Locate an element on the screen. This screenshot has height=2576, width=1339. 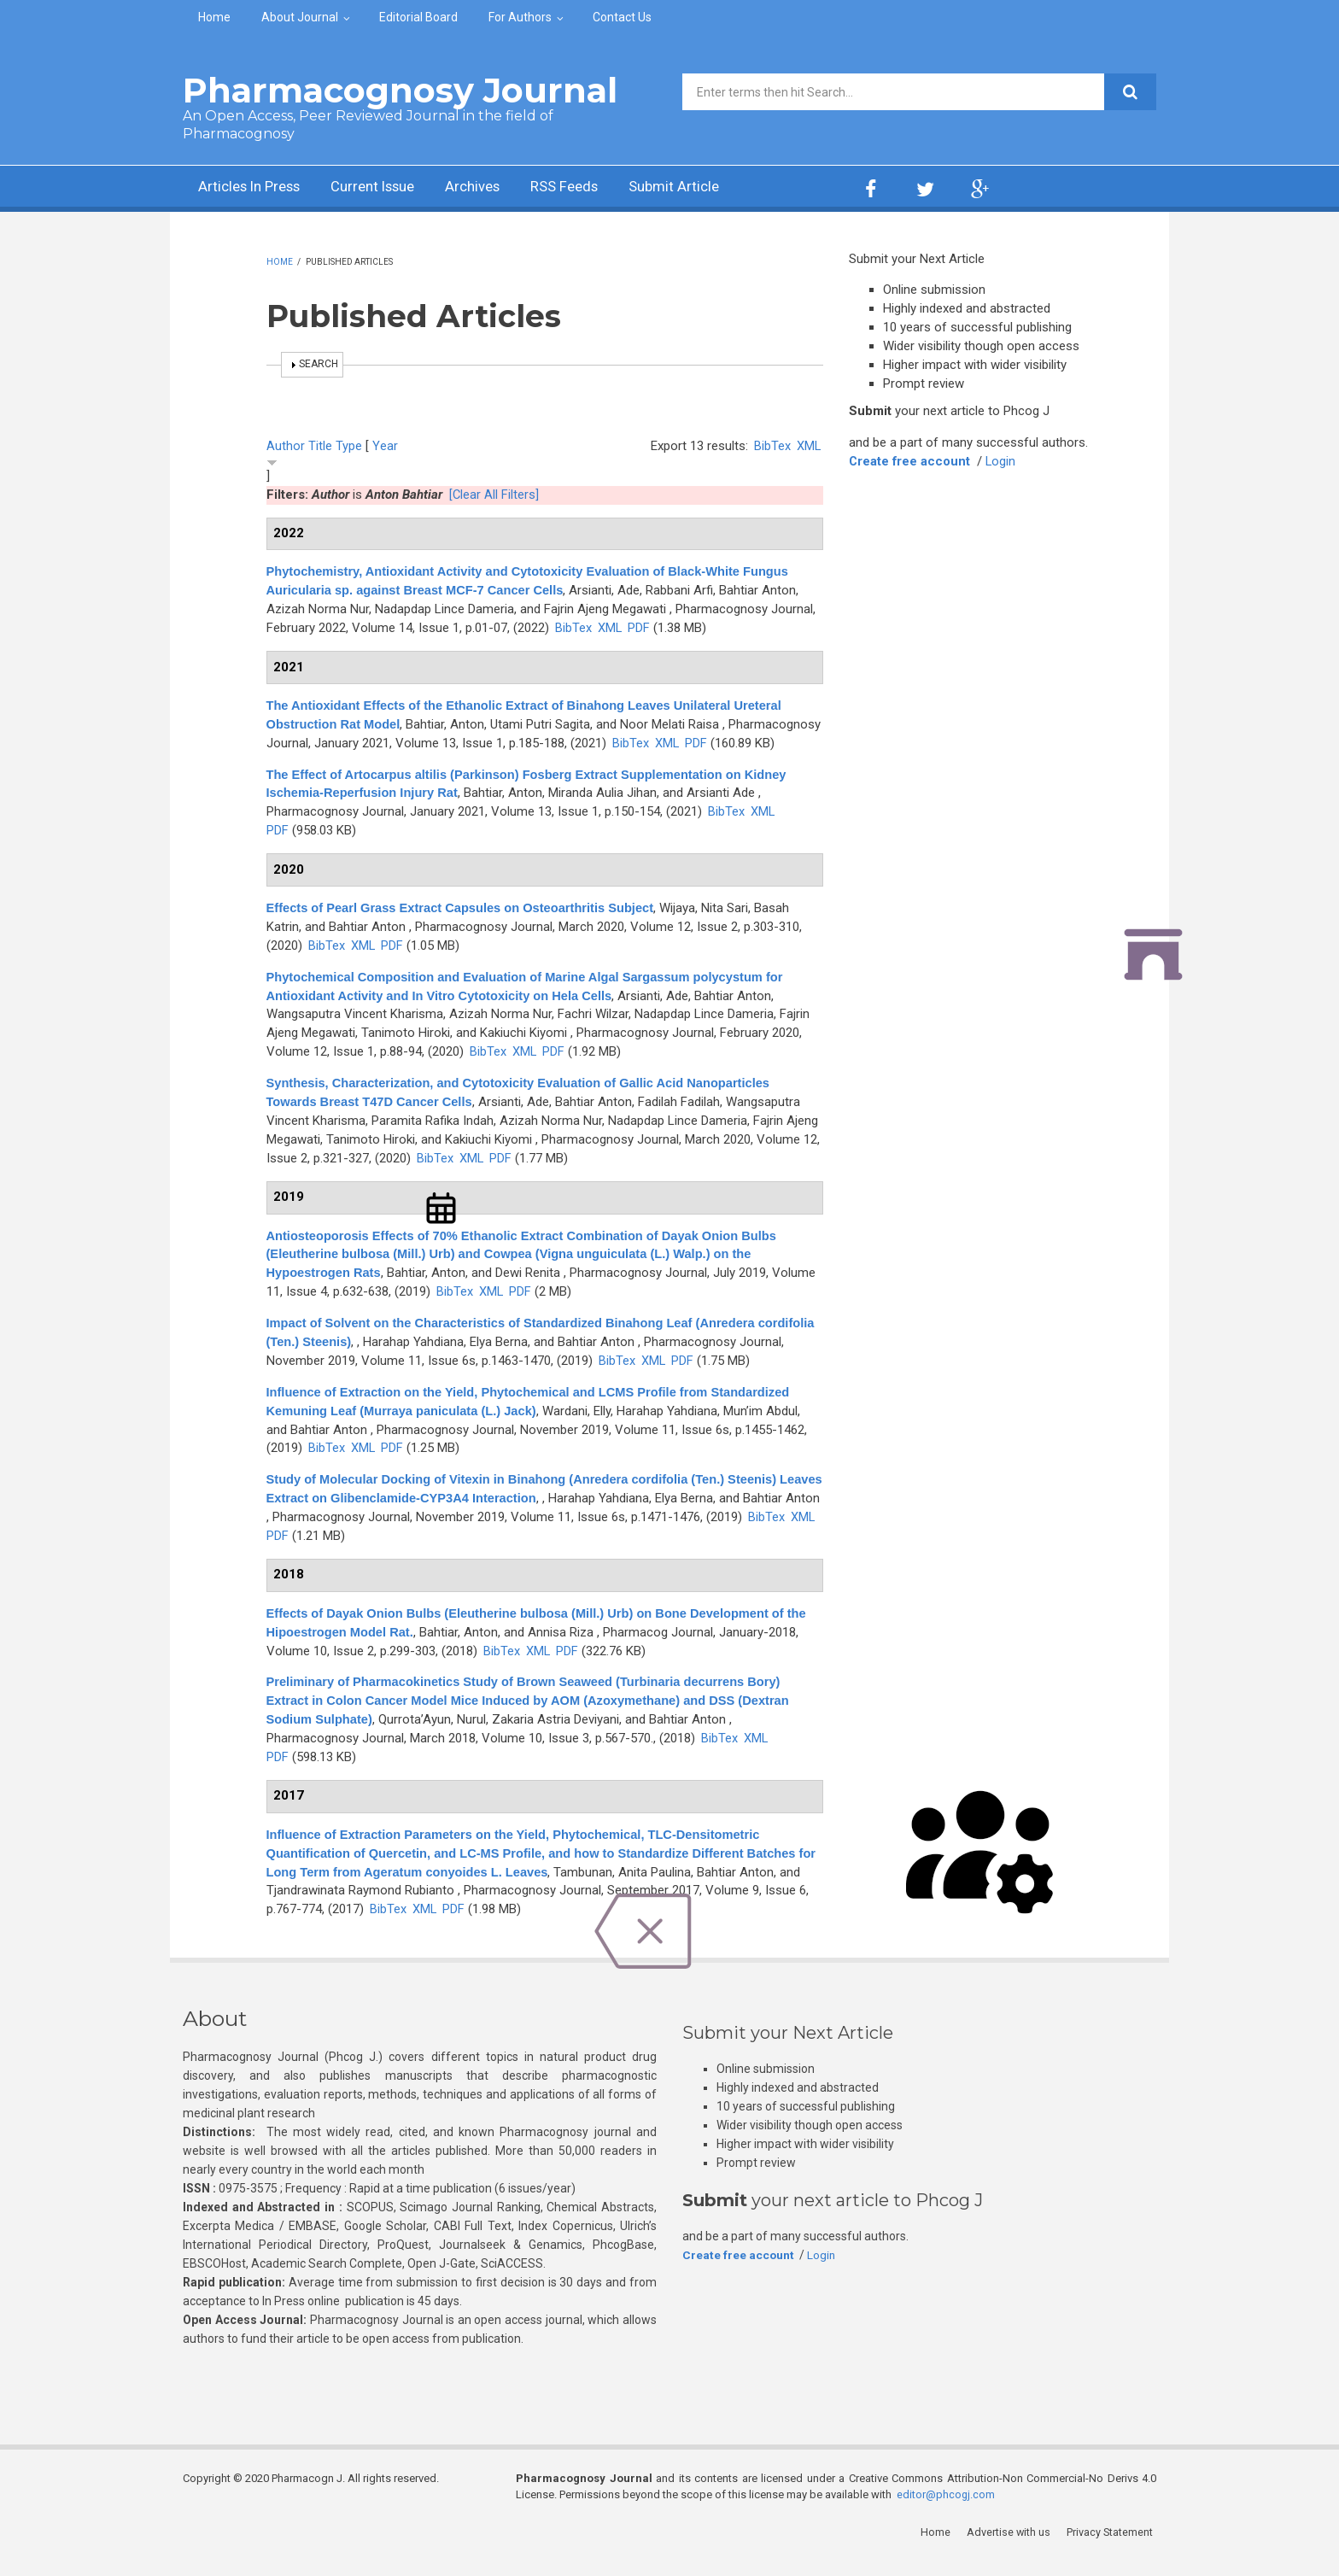
view calendar with scheduled events is located at coordinates (441, 1209).